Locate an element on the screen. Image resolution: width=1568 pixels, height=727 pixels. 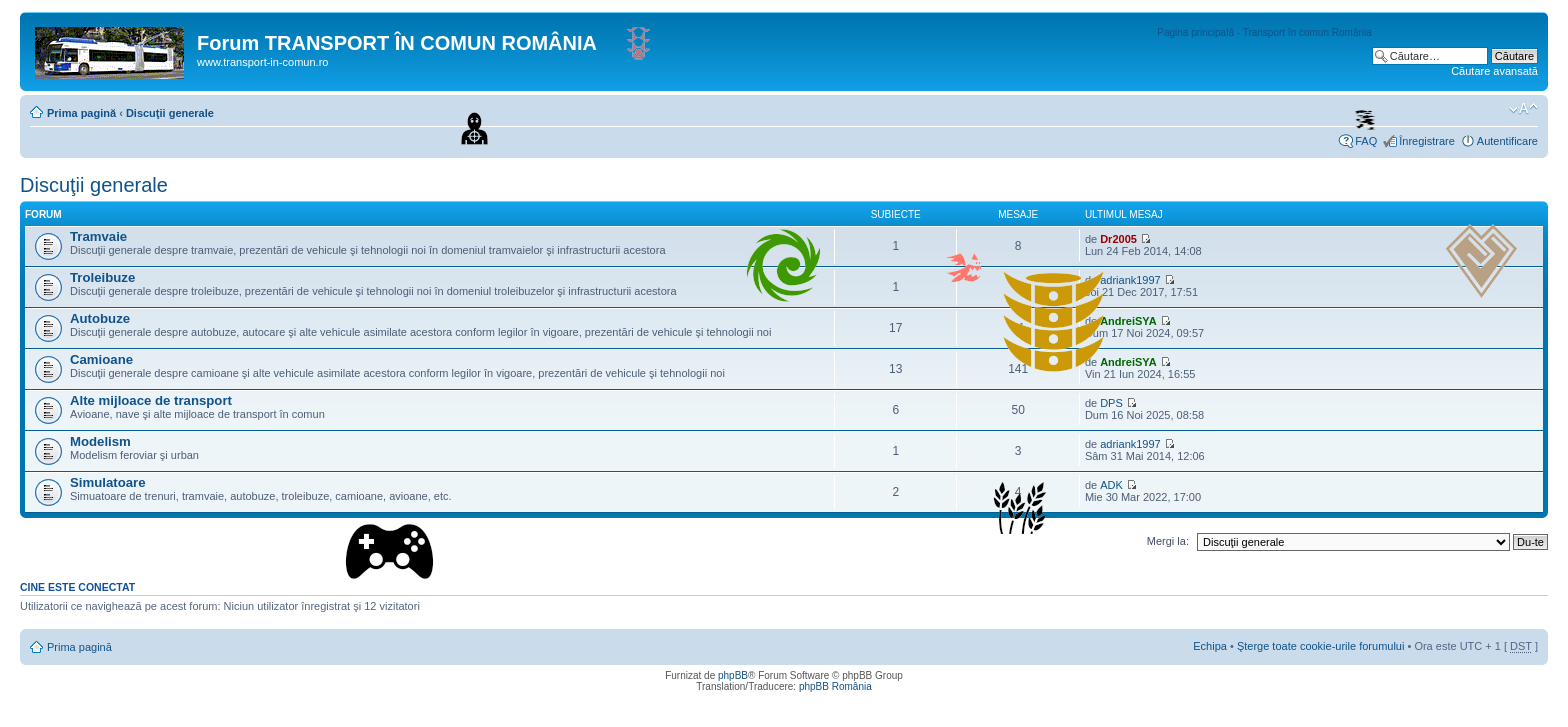
activate energy or power ability is located at coordinates (783, 265).